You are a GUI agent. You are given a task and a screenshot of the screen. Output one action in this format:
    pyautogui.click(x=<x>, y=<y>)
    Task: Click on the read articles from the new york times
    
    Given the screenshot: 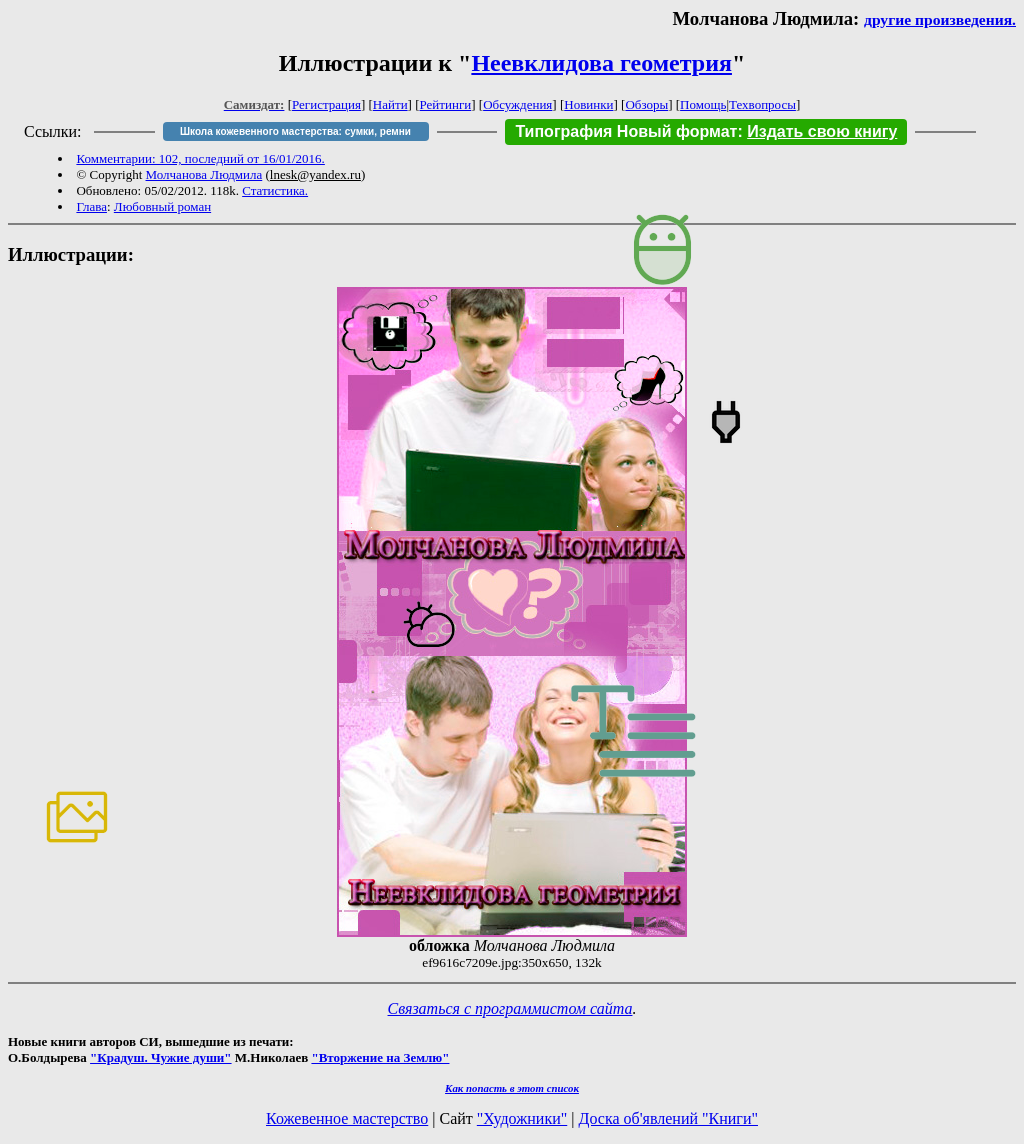 What is the action you would take?
    pyautogui.click(x=631, y=731)
    